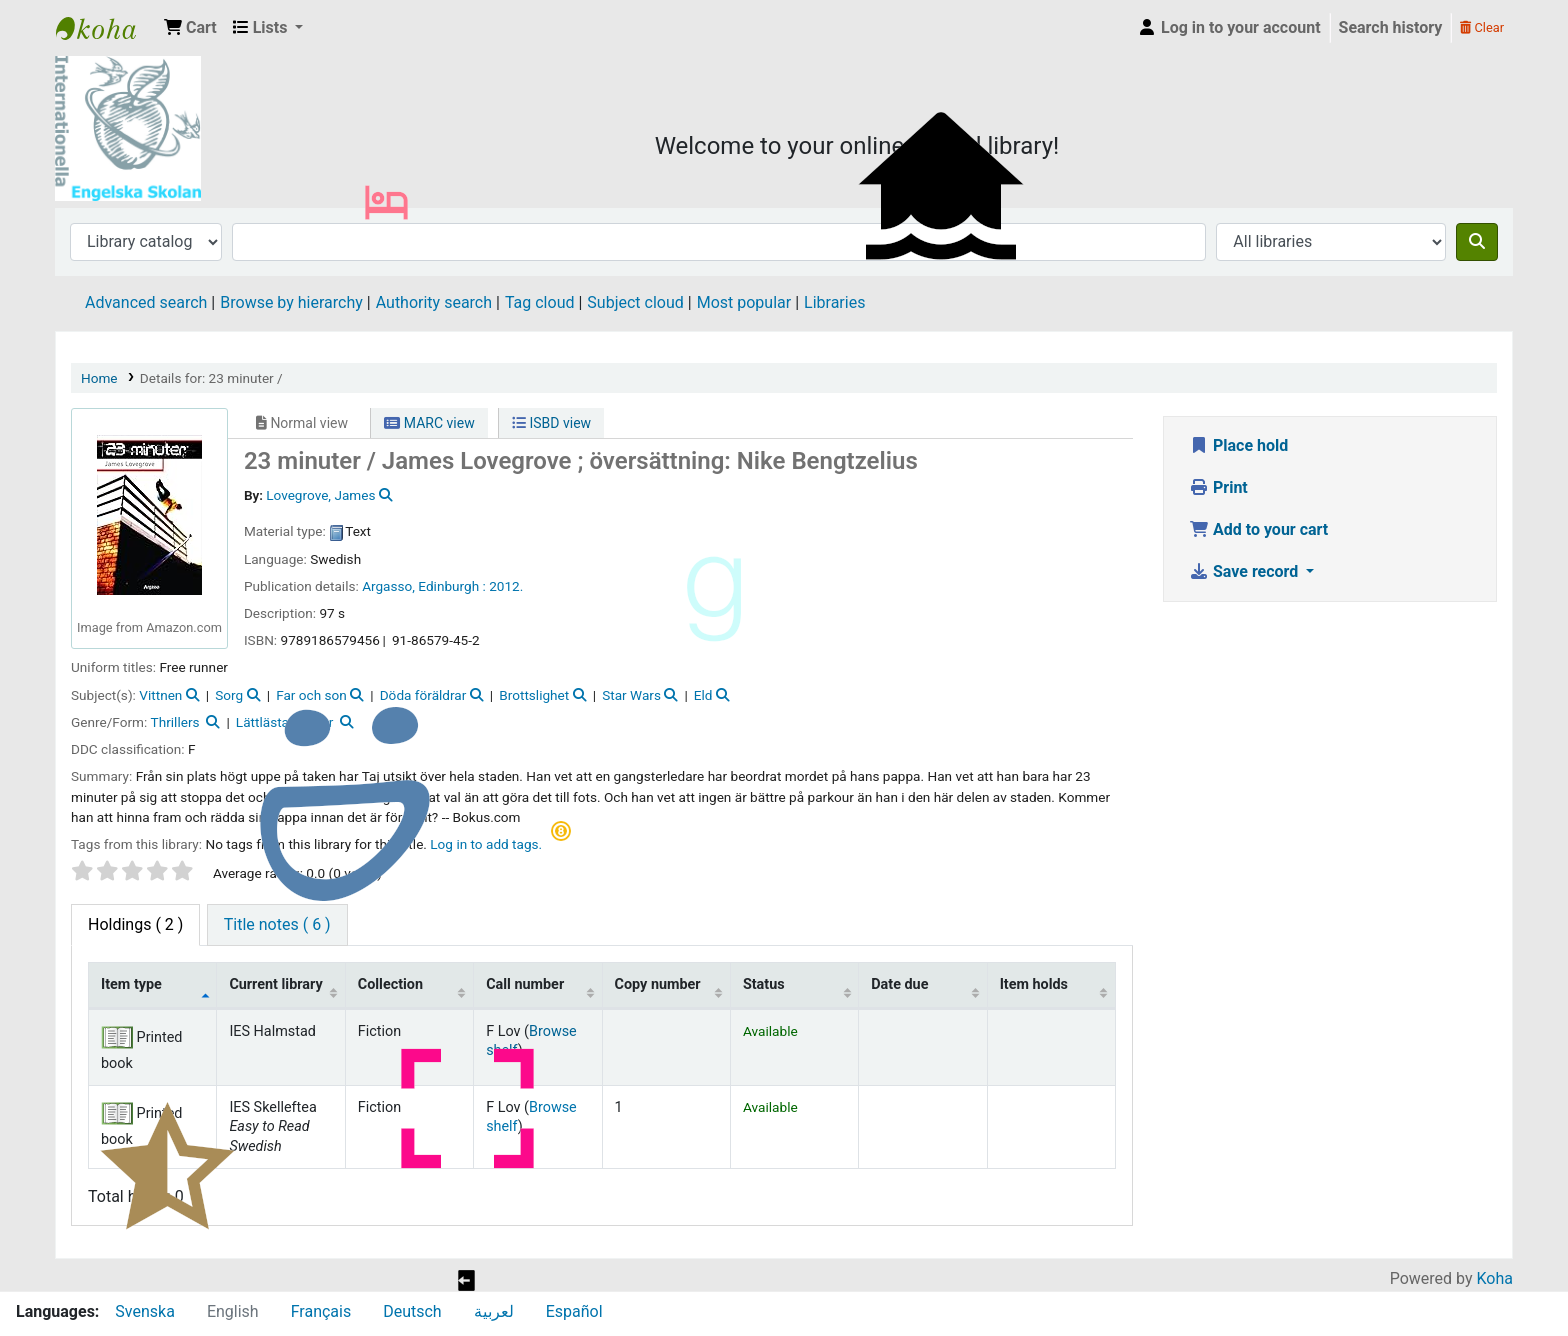  What do you see at coordinates (167, 1169) in the screenshot?
I see `indicates a partial rating or half-star score` at bounding box center [167, 1169].